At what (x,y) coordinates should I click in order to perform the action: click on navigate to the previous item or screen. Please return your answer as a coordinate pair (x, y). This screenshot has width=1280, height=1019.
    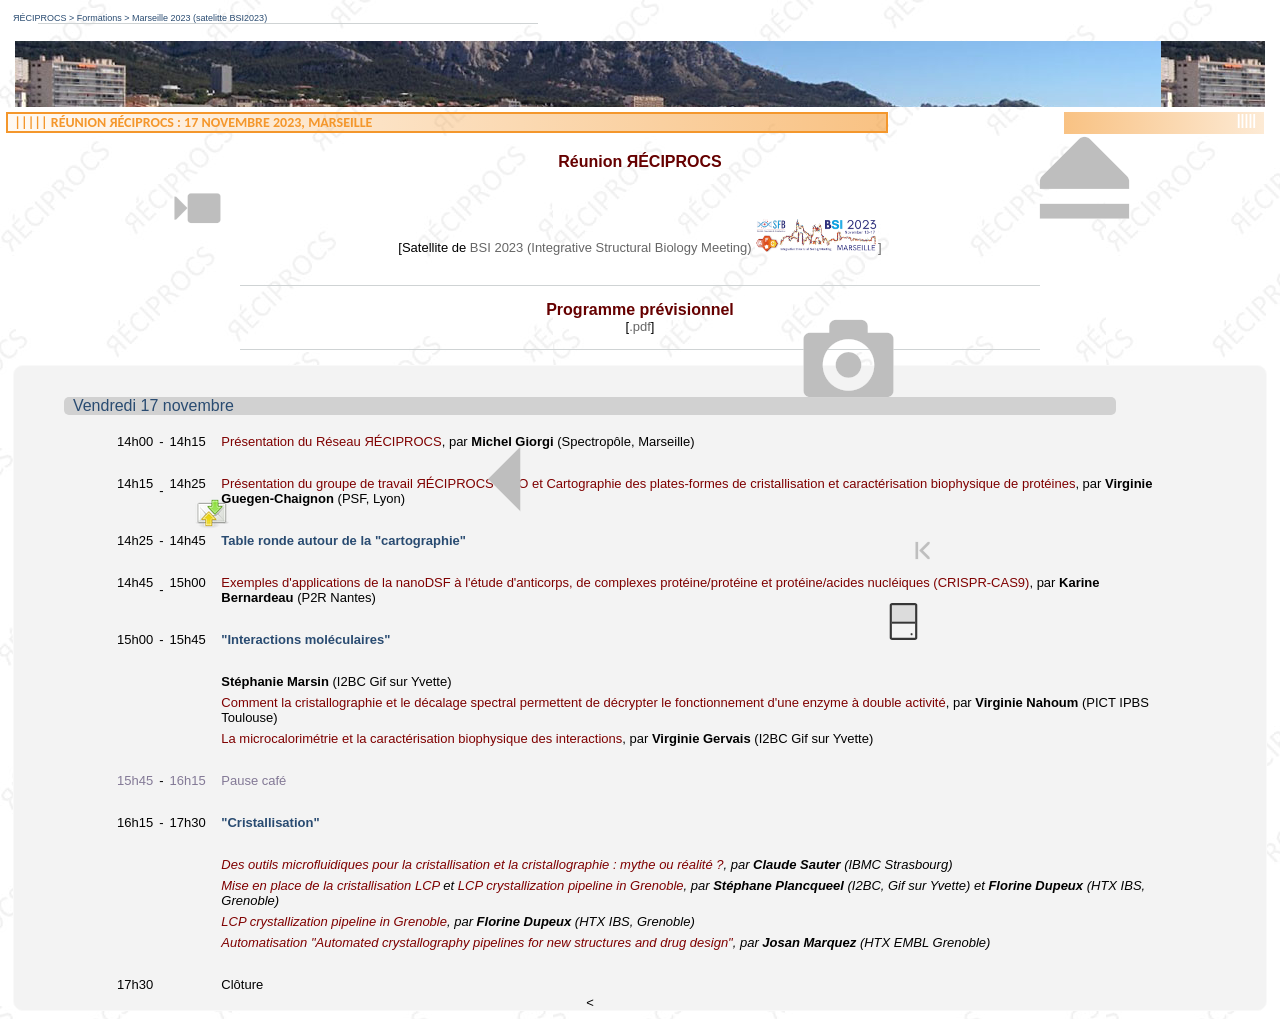
    Looking at the image, I should click on (507, 479).